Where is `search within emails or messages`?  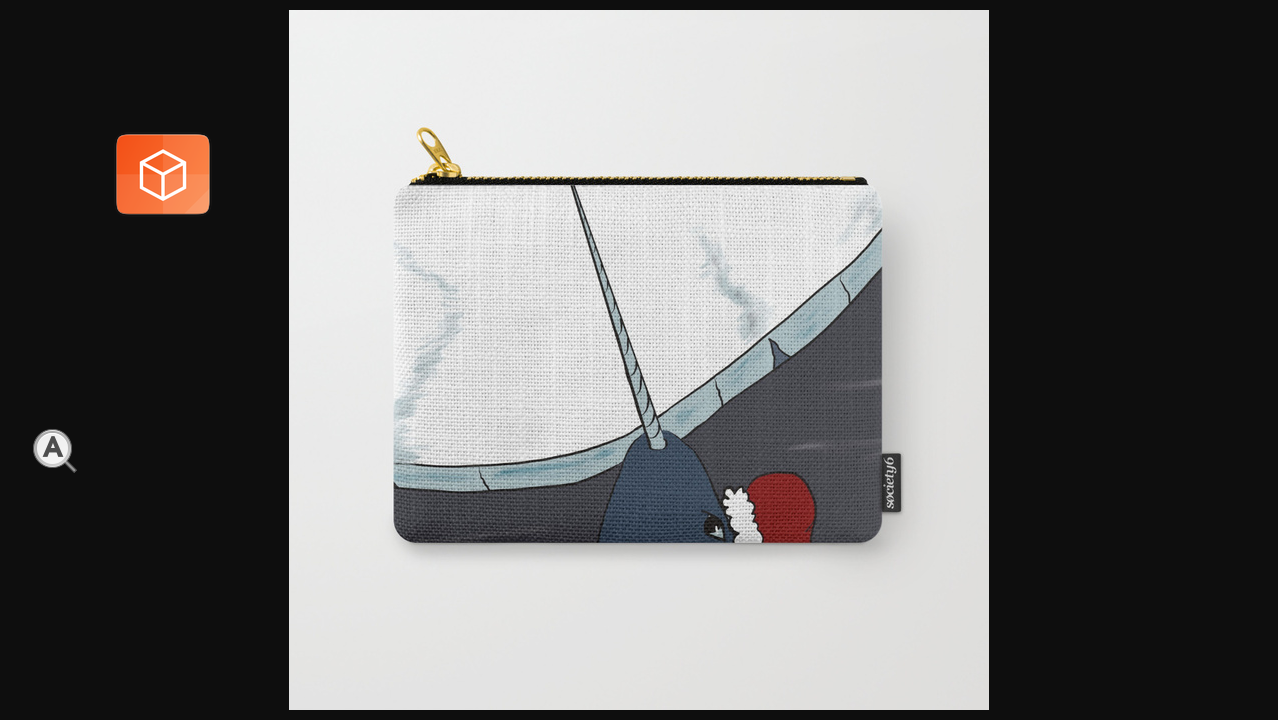
search within emails or messages is located at coordinates (55, 451).